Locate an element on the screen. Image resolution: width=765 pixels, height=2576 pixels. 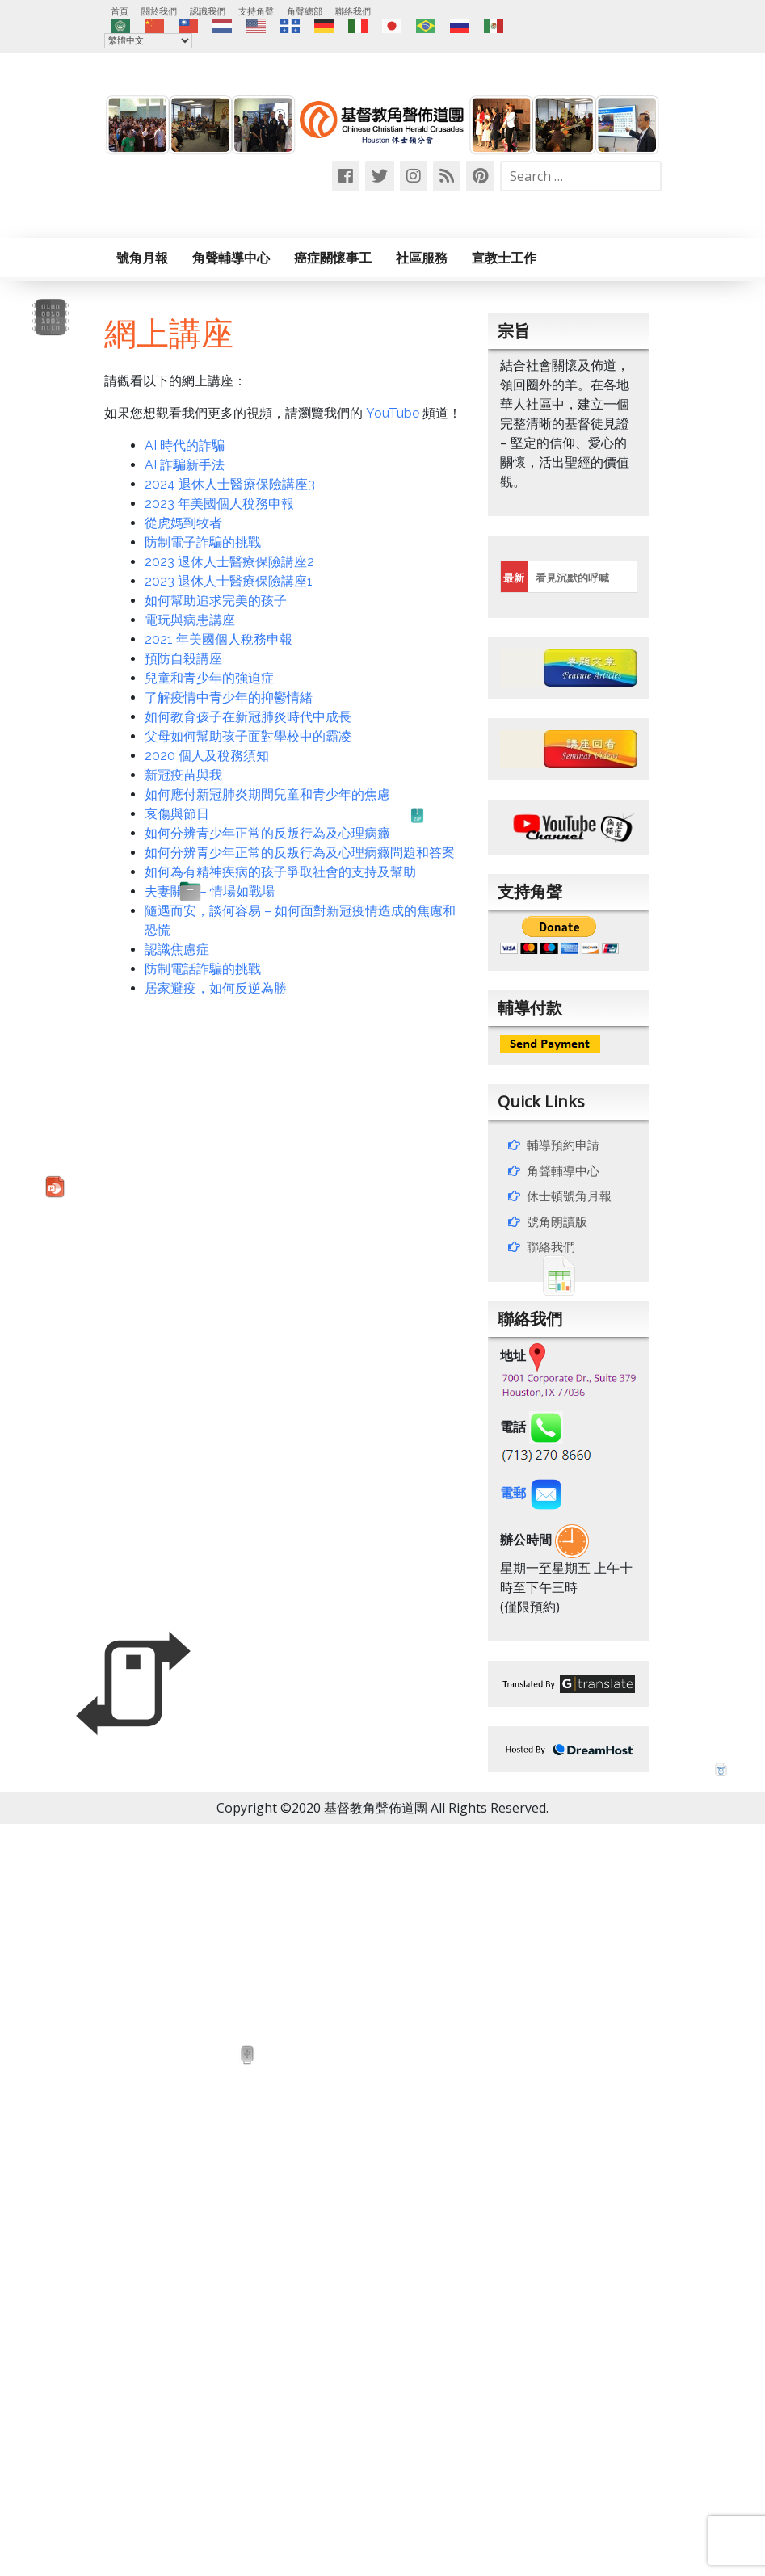
a PowerPoint slideshow file is located at coordinates (55, 1187).